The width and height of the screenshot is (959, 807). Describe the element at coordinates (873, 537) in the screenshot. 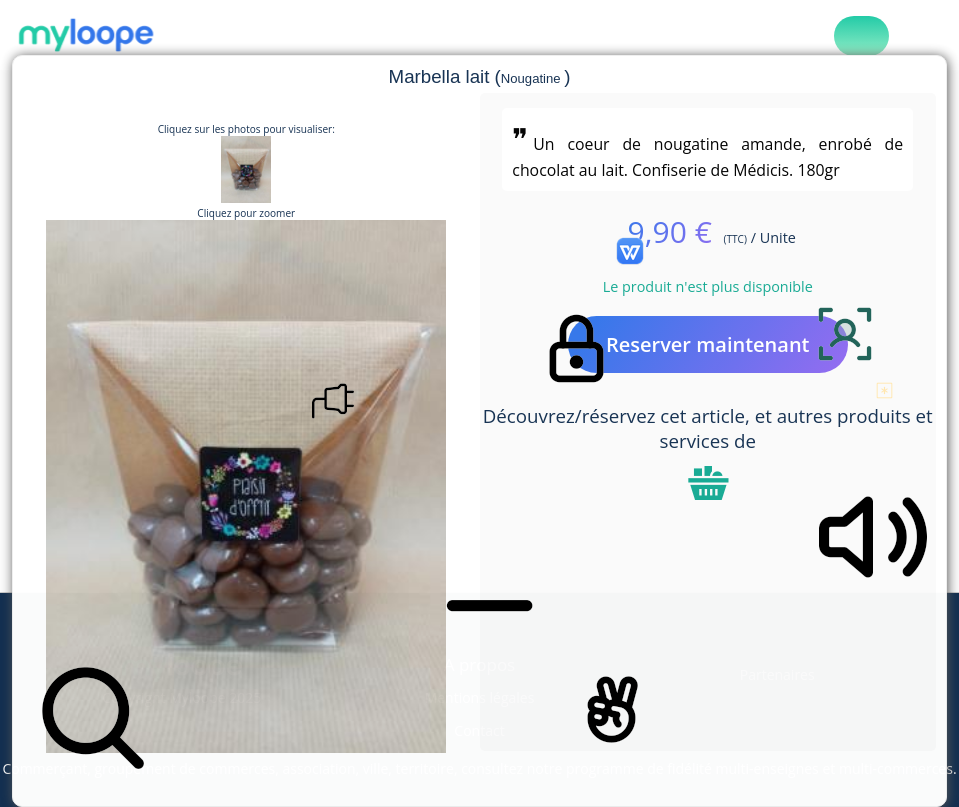

I see `unmute audio or turn sound on` at that location.